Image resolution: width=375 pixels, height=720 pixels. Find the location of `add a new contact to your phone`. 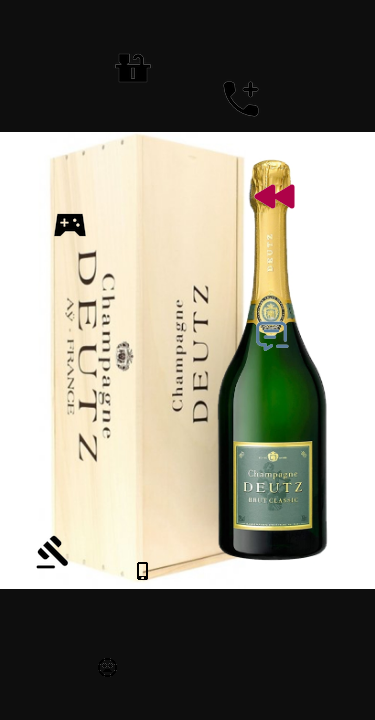

add a new contact to your phone is located at coordinates (241, 99).